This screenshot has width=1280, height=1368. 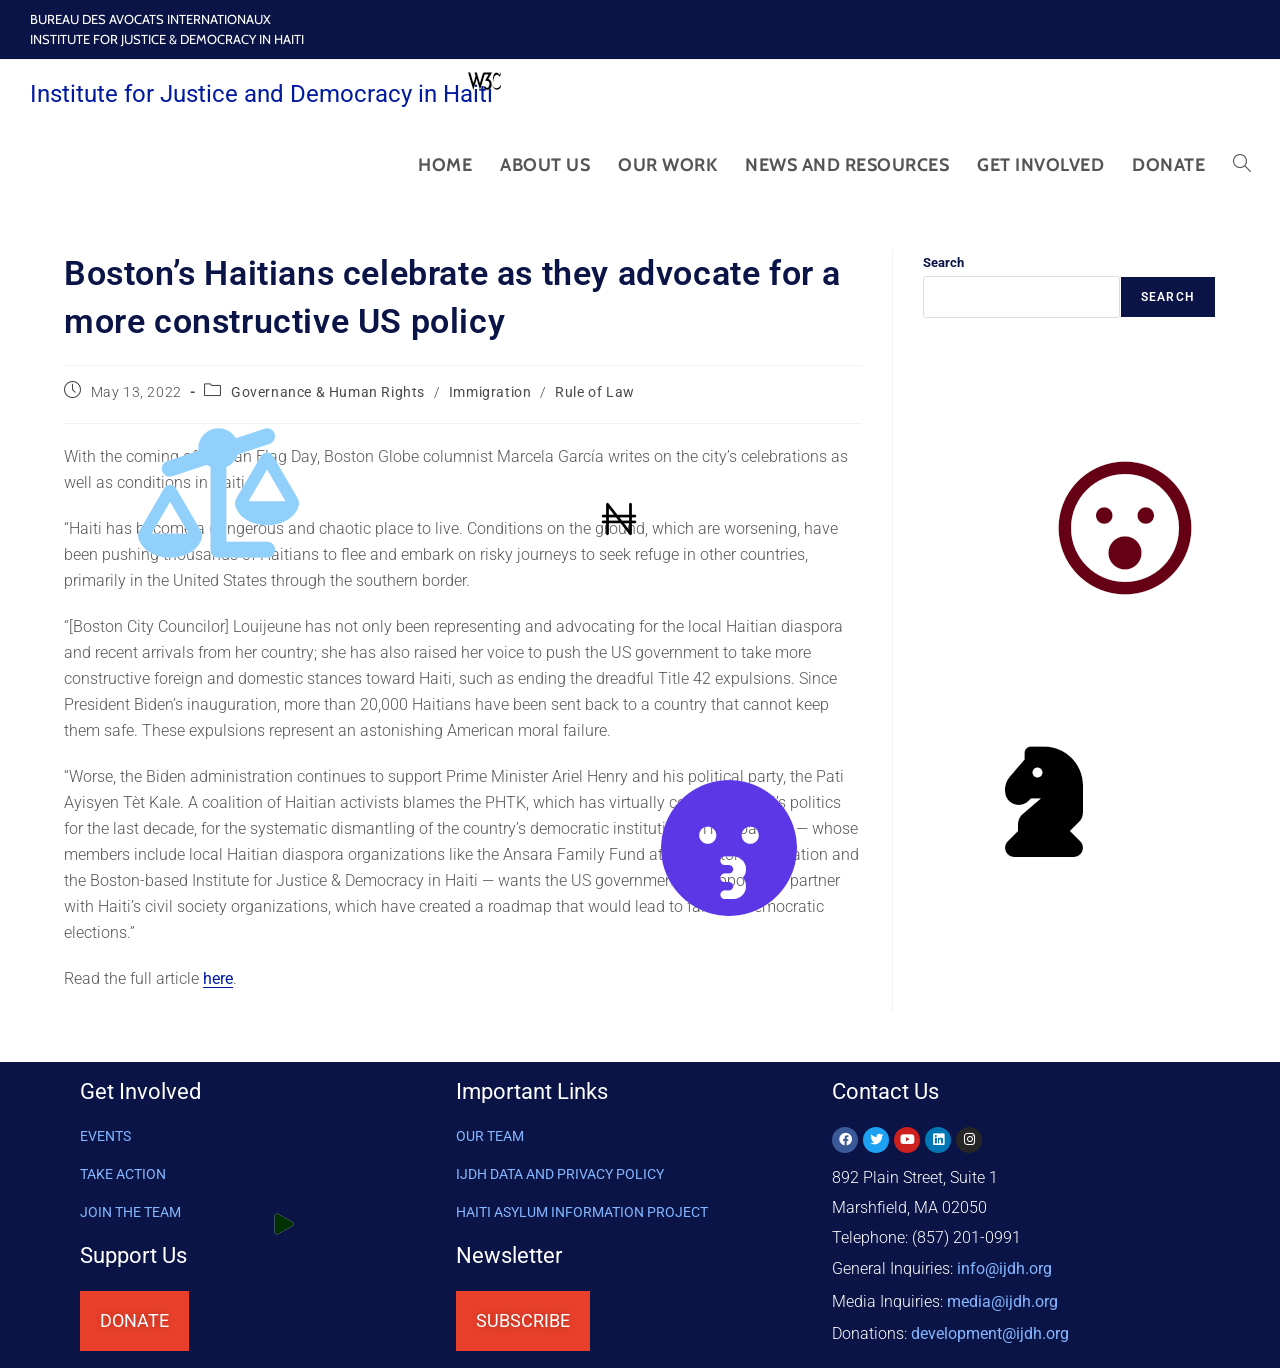 What do you see at coordinates (1125, 528) in the screenshot?
I see `indicates a surprise or unexpected event notification` at bounding box center [1125, 528].